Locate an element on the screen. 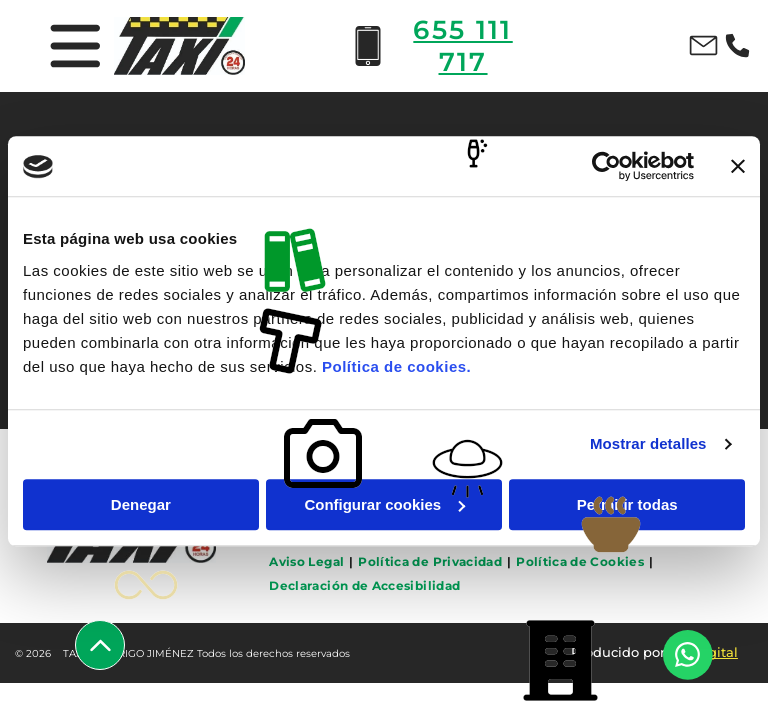 The height and width of the screenshot is (720, 768). celebrate an achievement or milestone is located at coordinates (474, 153).